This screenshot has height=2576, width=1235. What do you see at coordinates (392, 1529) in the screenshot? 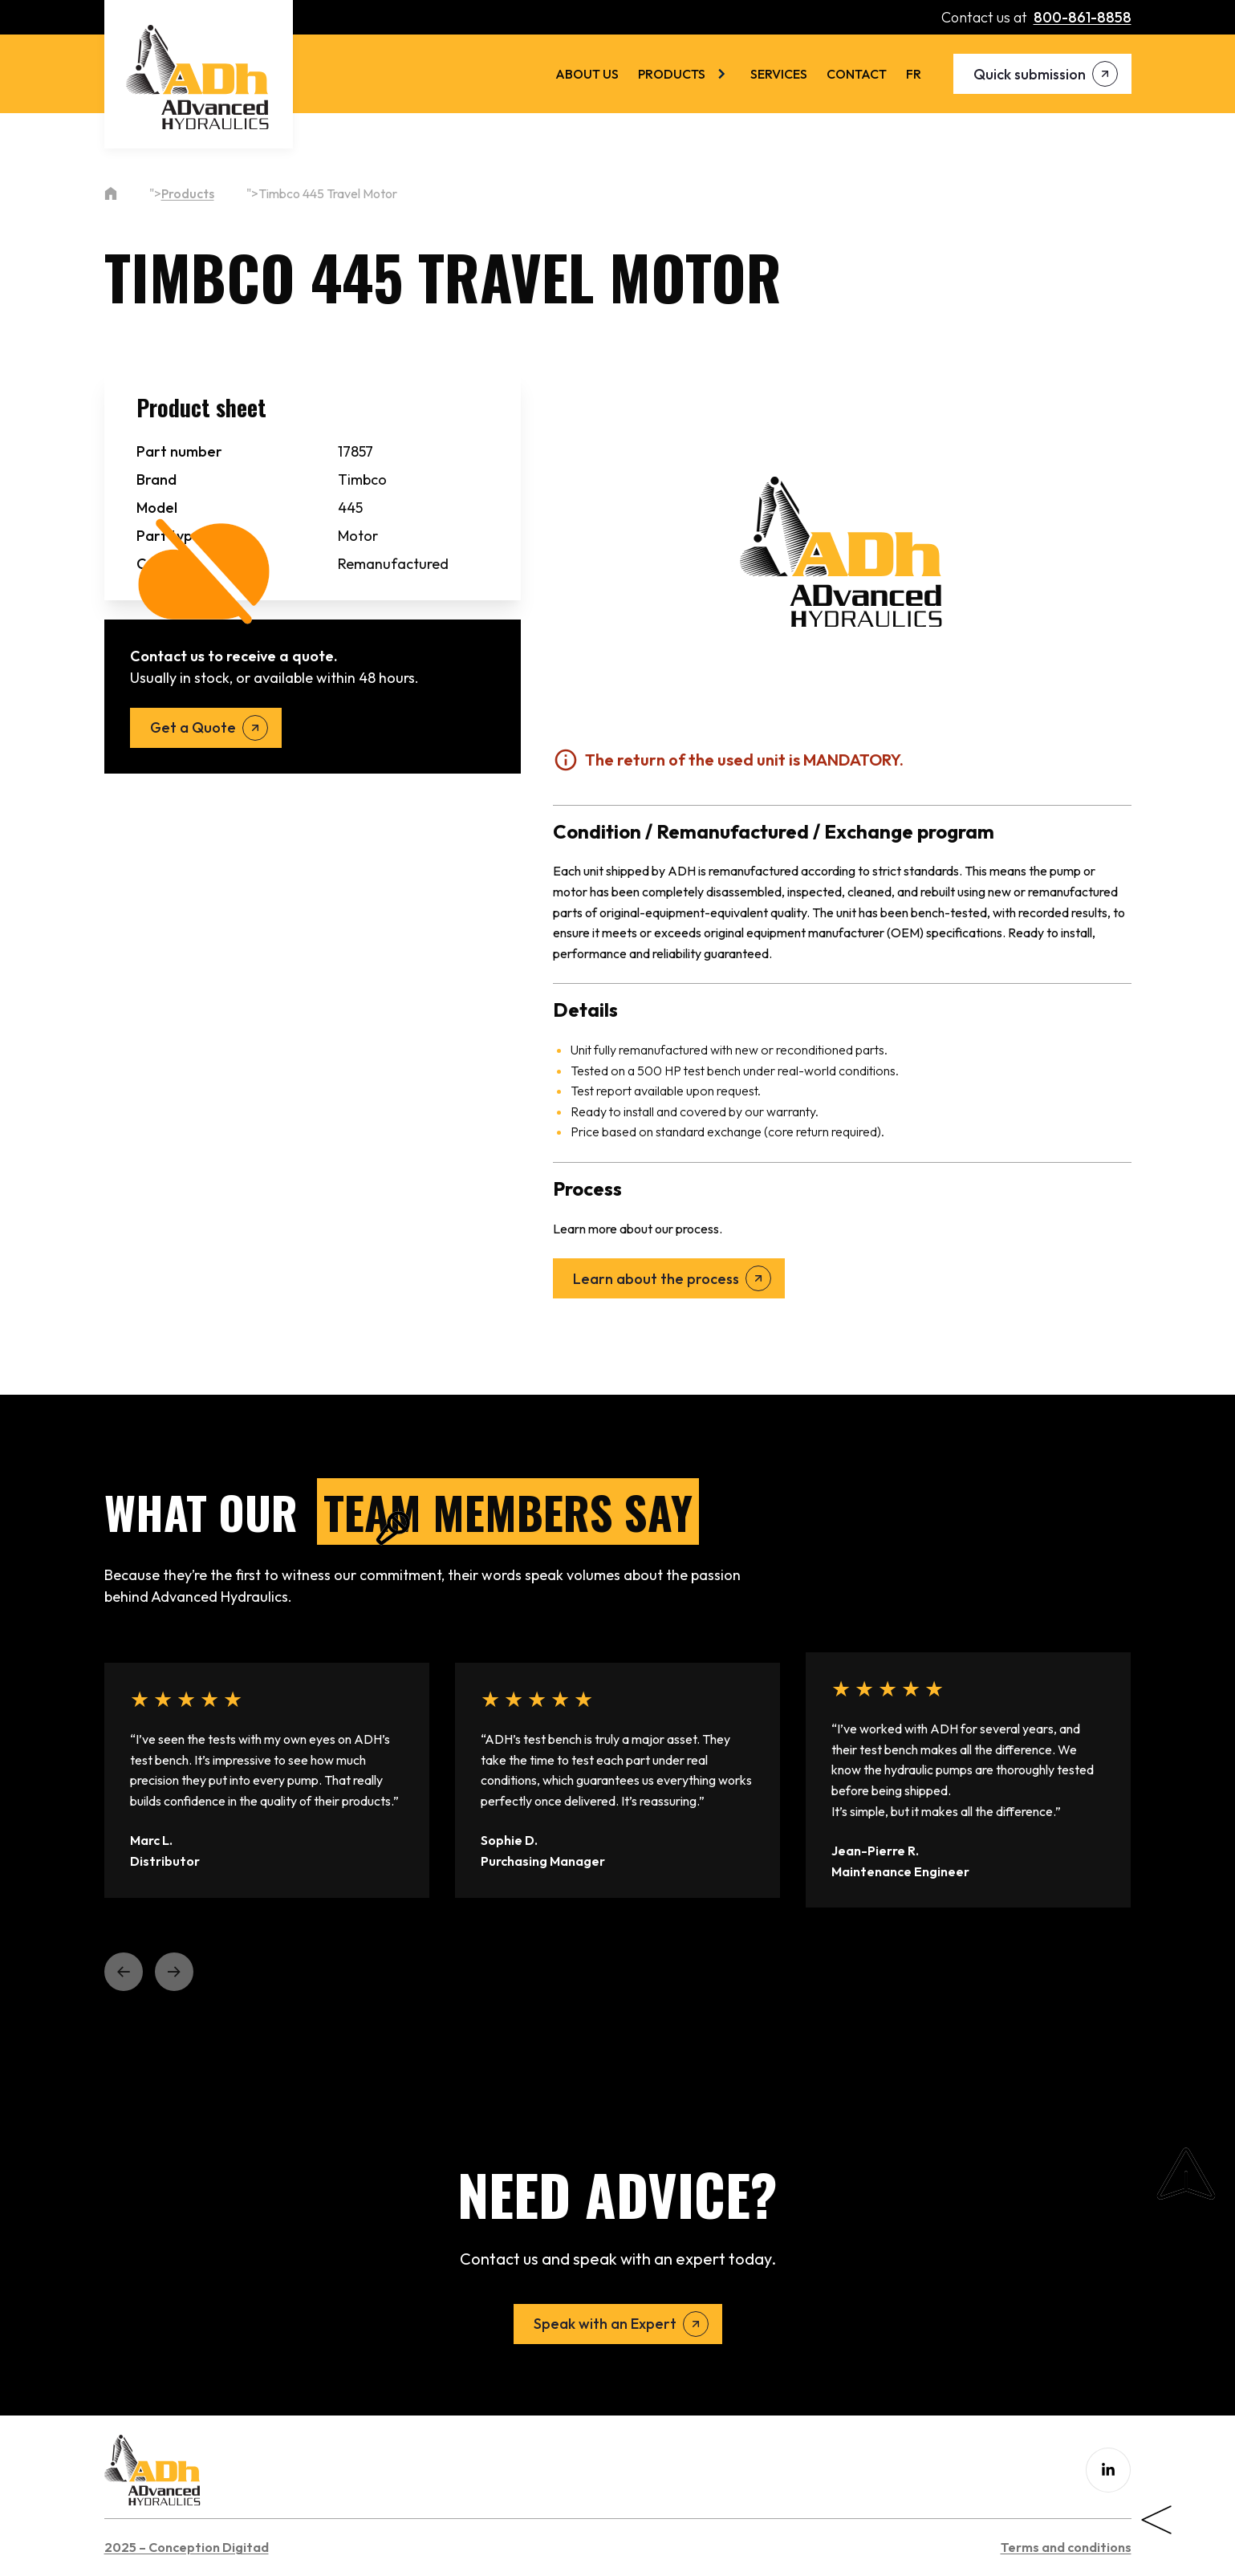
I see `access voice or audio recording features` at bounding box center [392, 1529].